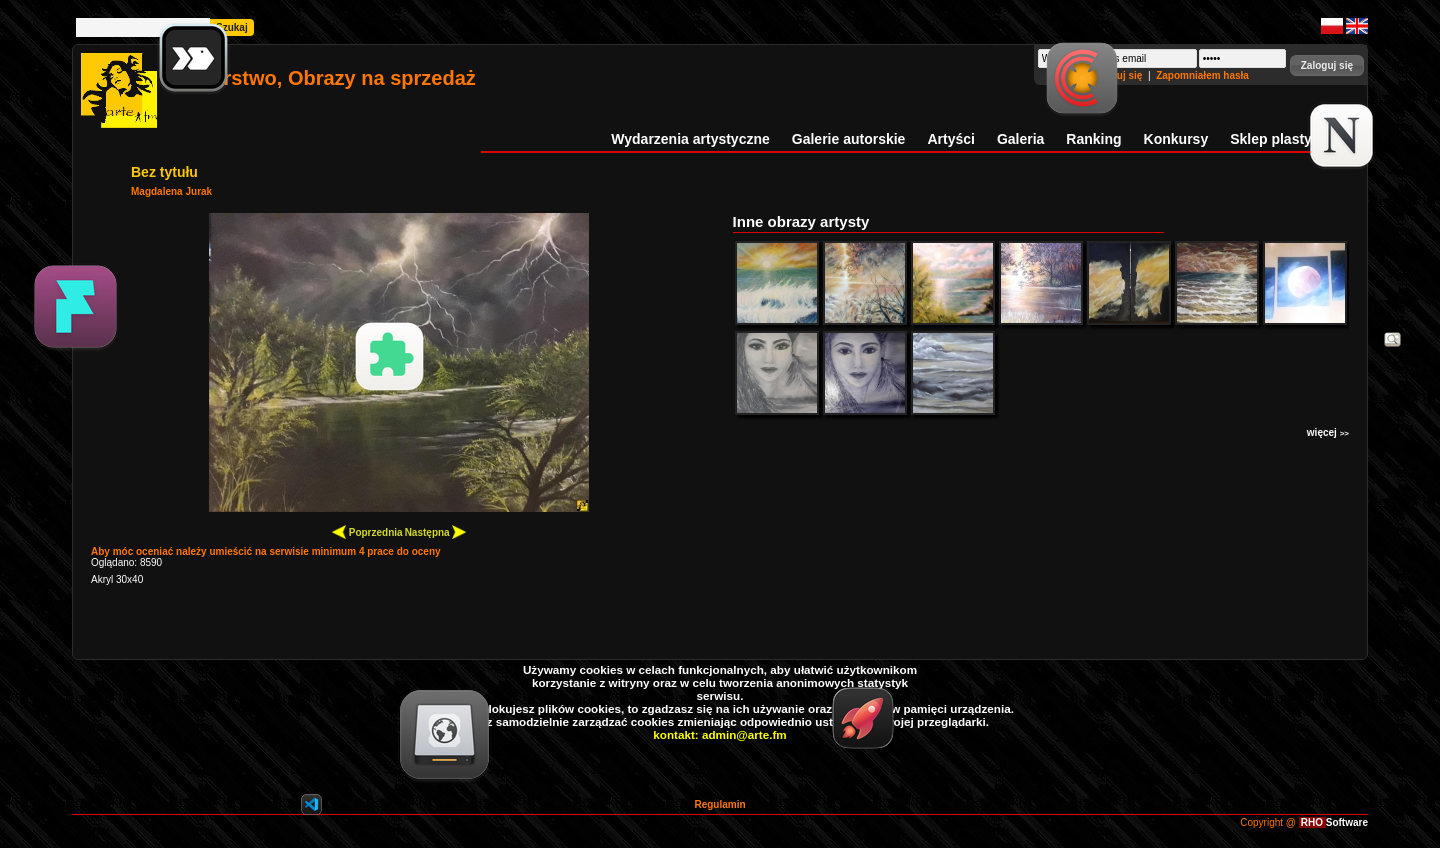 Image resolution: width=1440 pixels, height=848 pixels. What do you see at coordinates (1082, 78) in the screenshot?
I see `launch OpenRA Command & Conquer game` at bounding box center [1082, 78].